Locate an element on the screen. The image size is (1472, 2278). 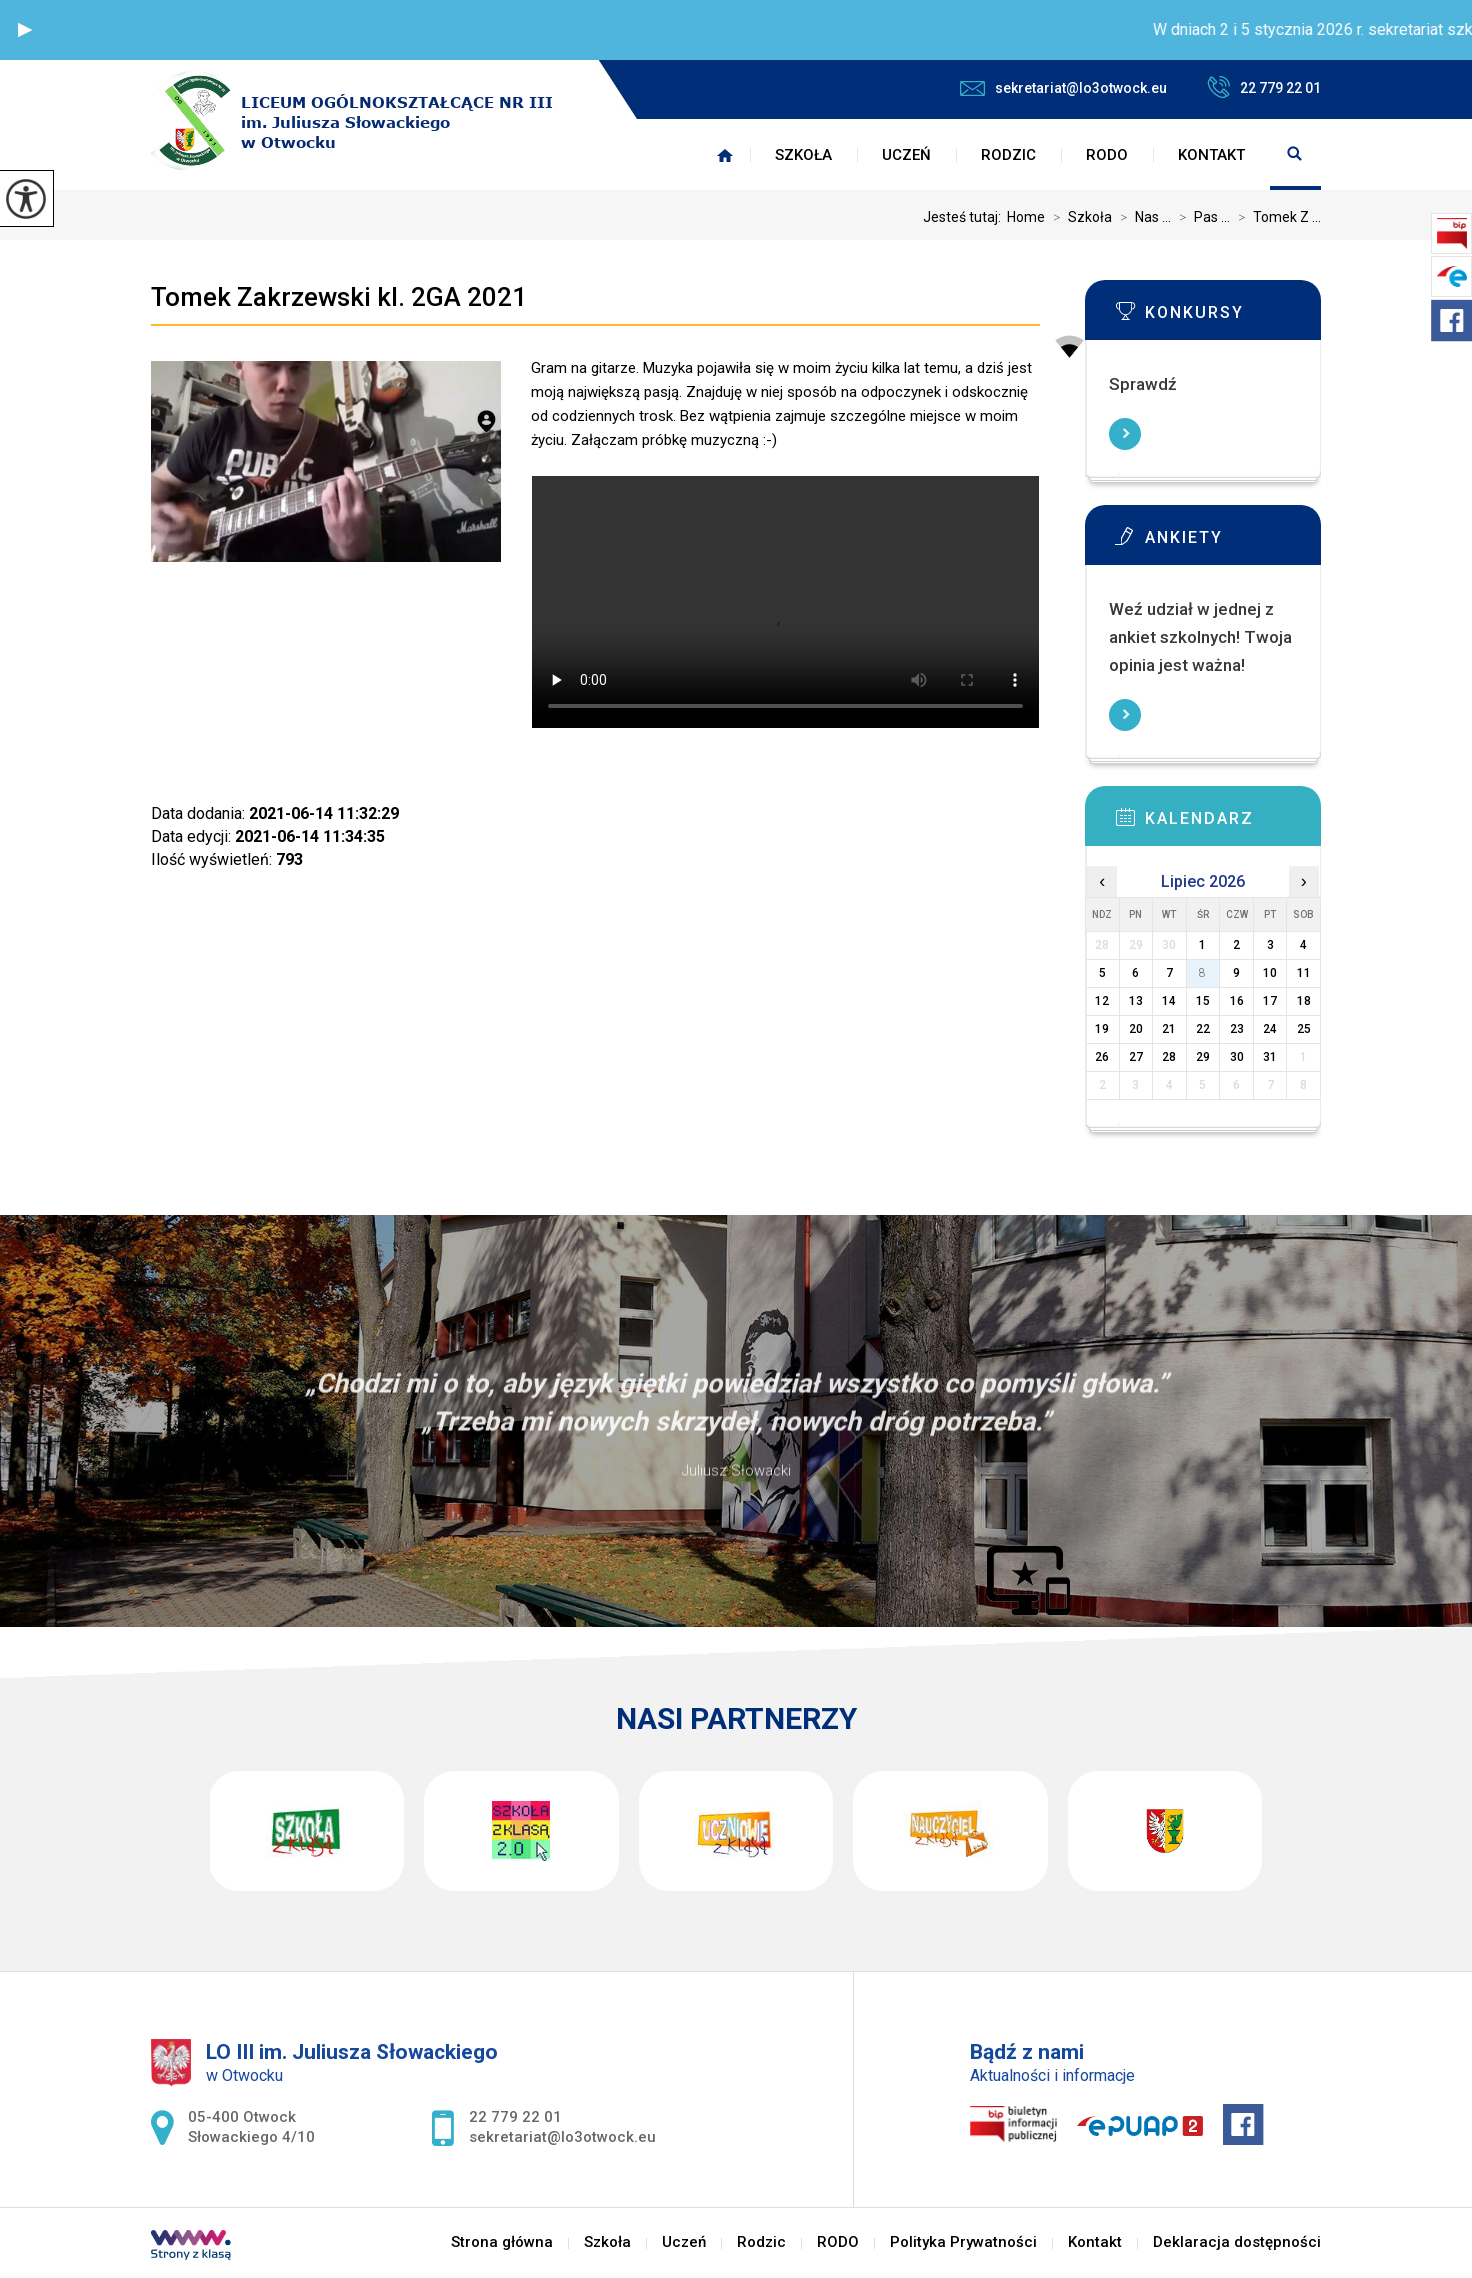
view important or starred devices is located at coordinates (1028, 1580).